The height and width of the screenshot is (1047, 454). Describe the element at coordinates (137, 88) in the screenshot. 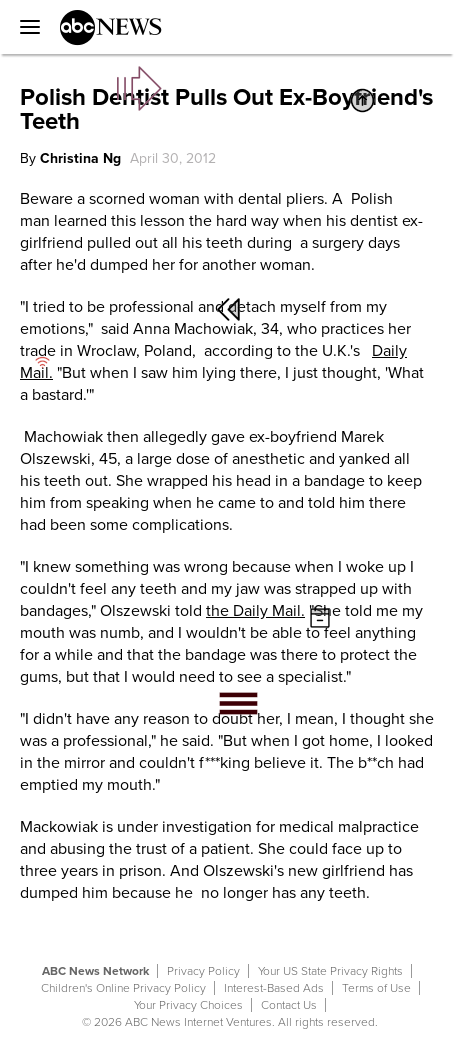

I see `skip forward or advance to the next item` at that location.